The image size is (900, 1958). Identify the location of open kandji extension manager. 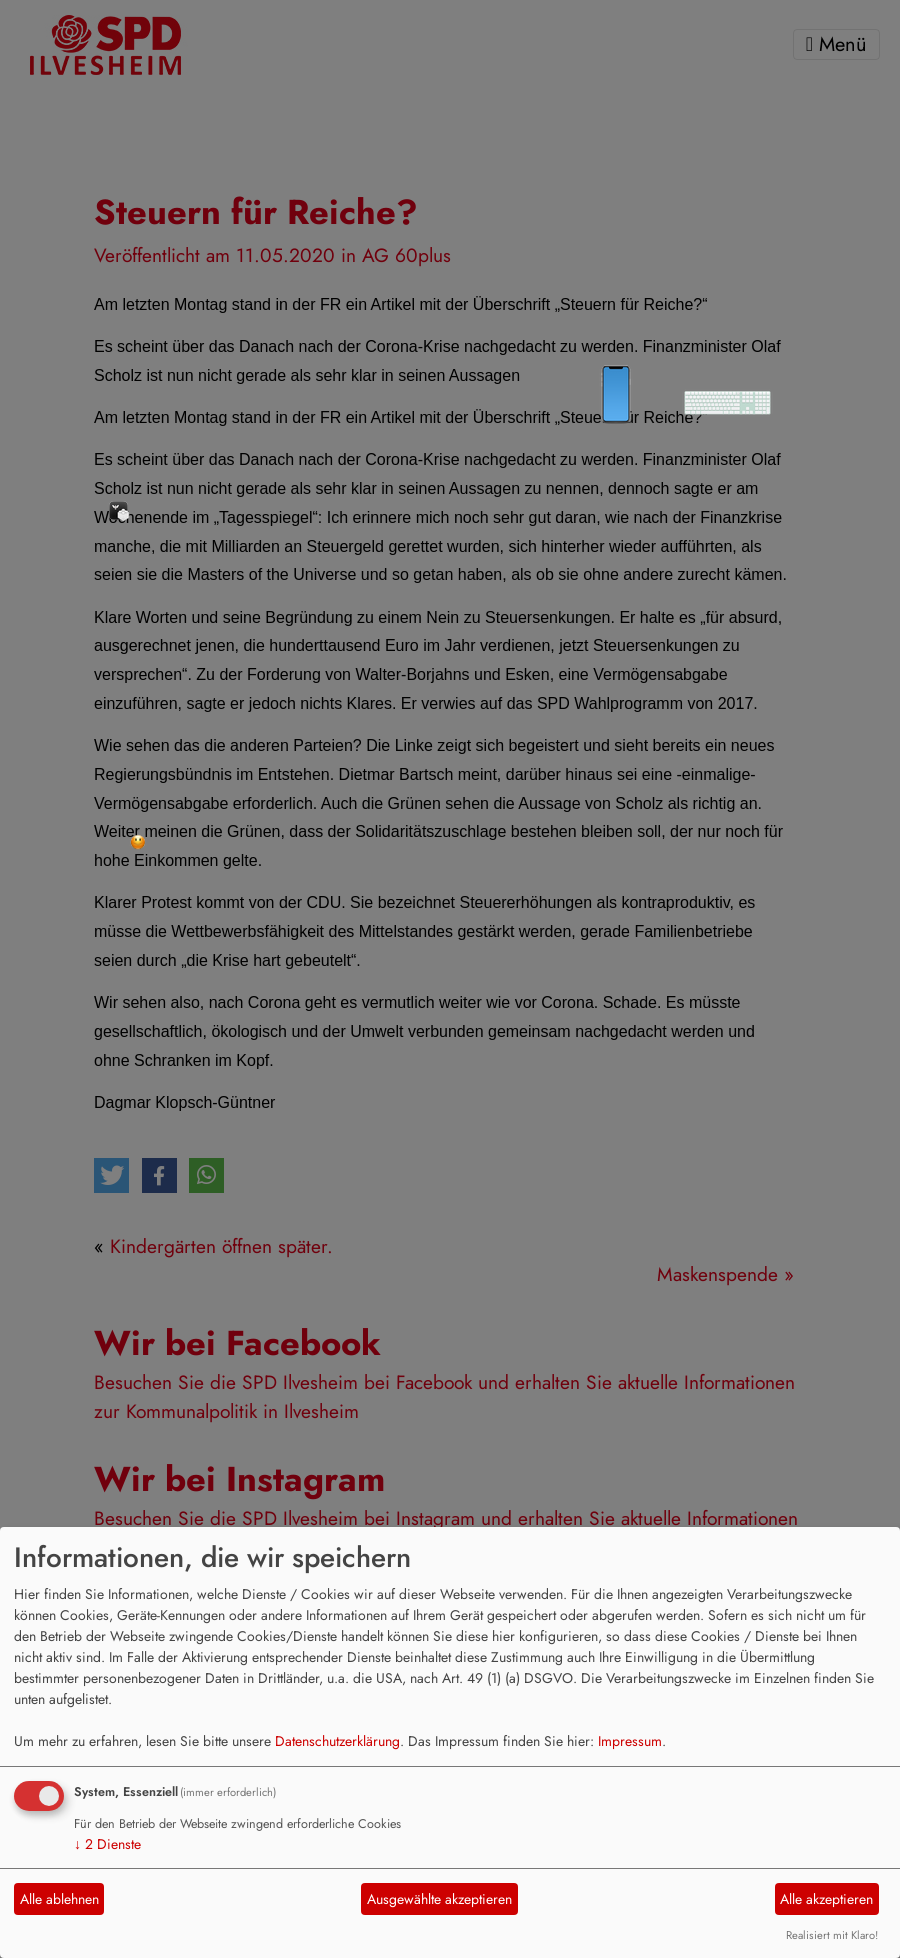
(118, 510).